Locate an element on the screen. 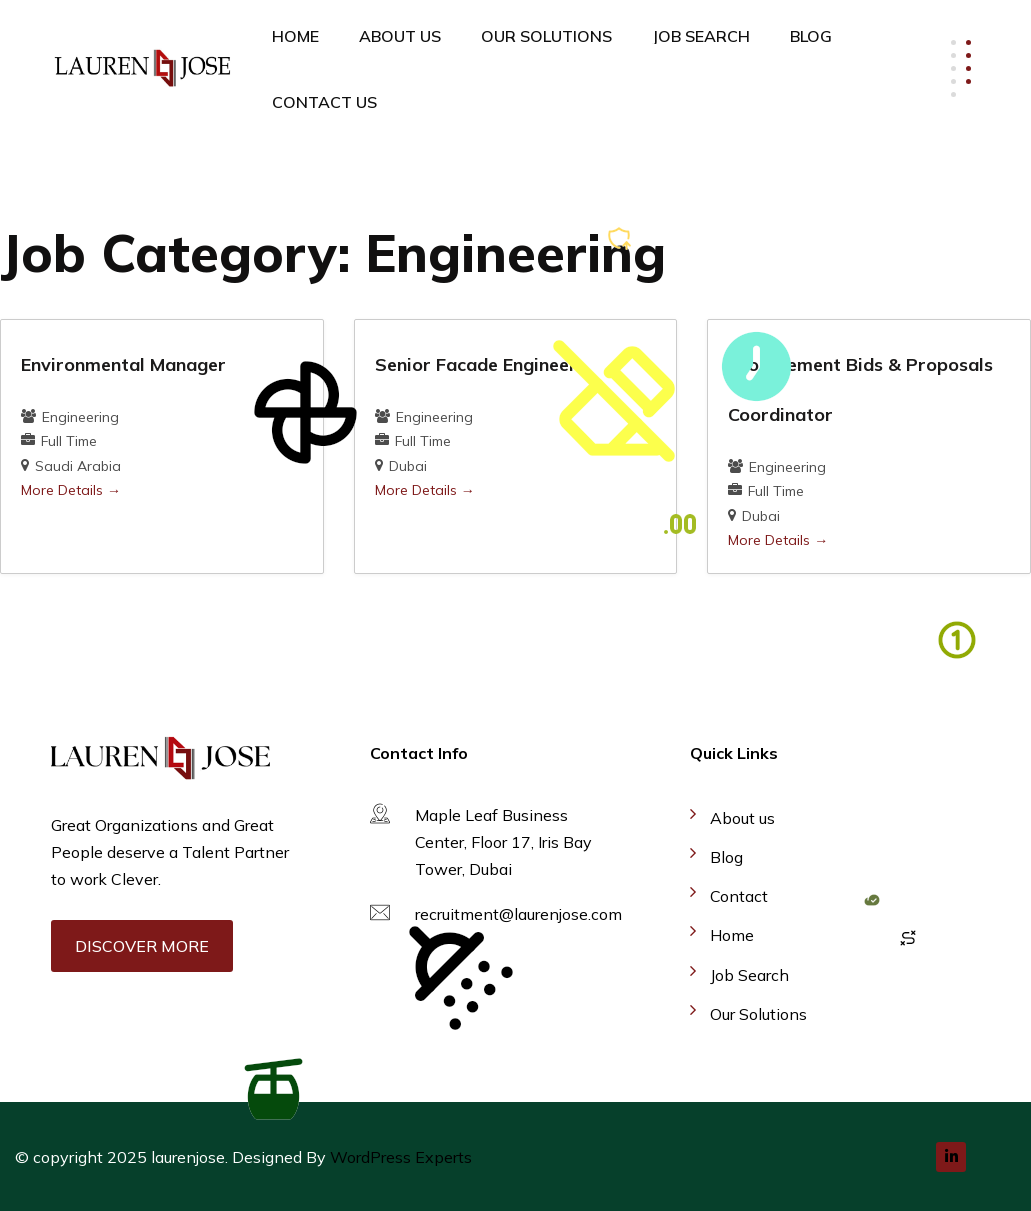  shower or bathroom amenity indicator is located at coordinates (461, 978).